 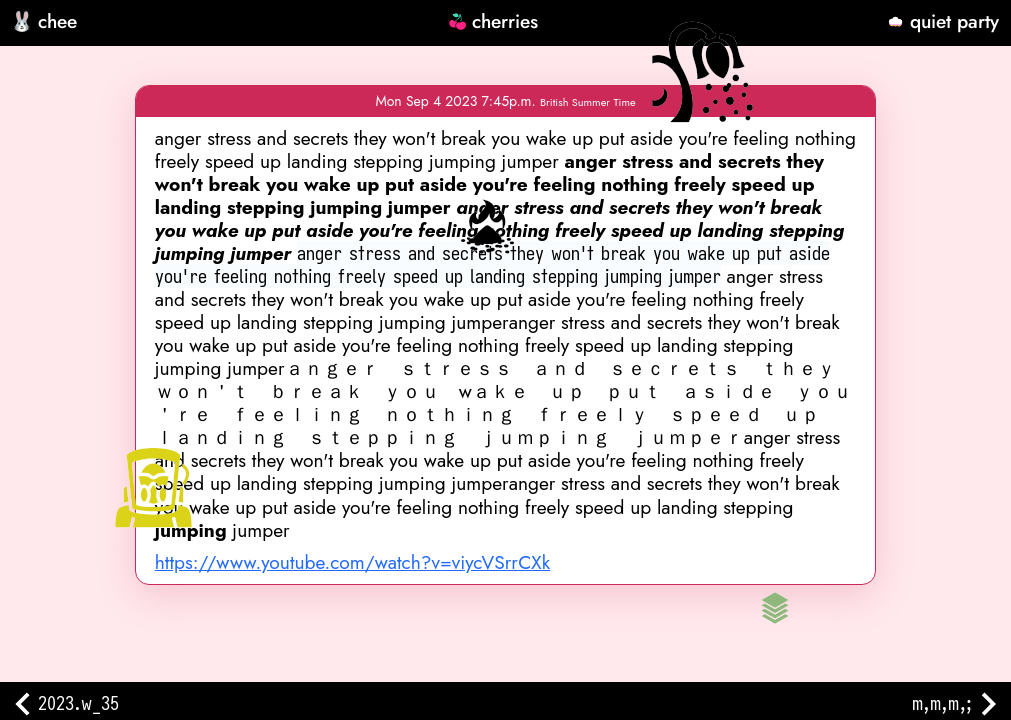 What do you see at coordinates (775, 608) in the screenshot?
I see `view layers or stacked elements` at bounding box center [775, 608].